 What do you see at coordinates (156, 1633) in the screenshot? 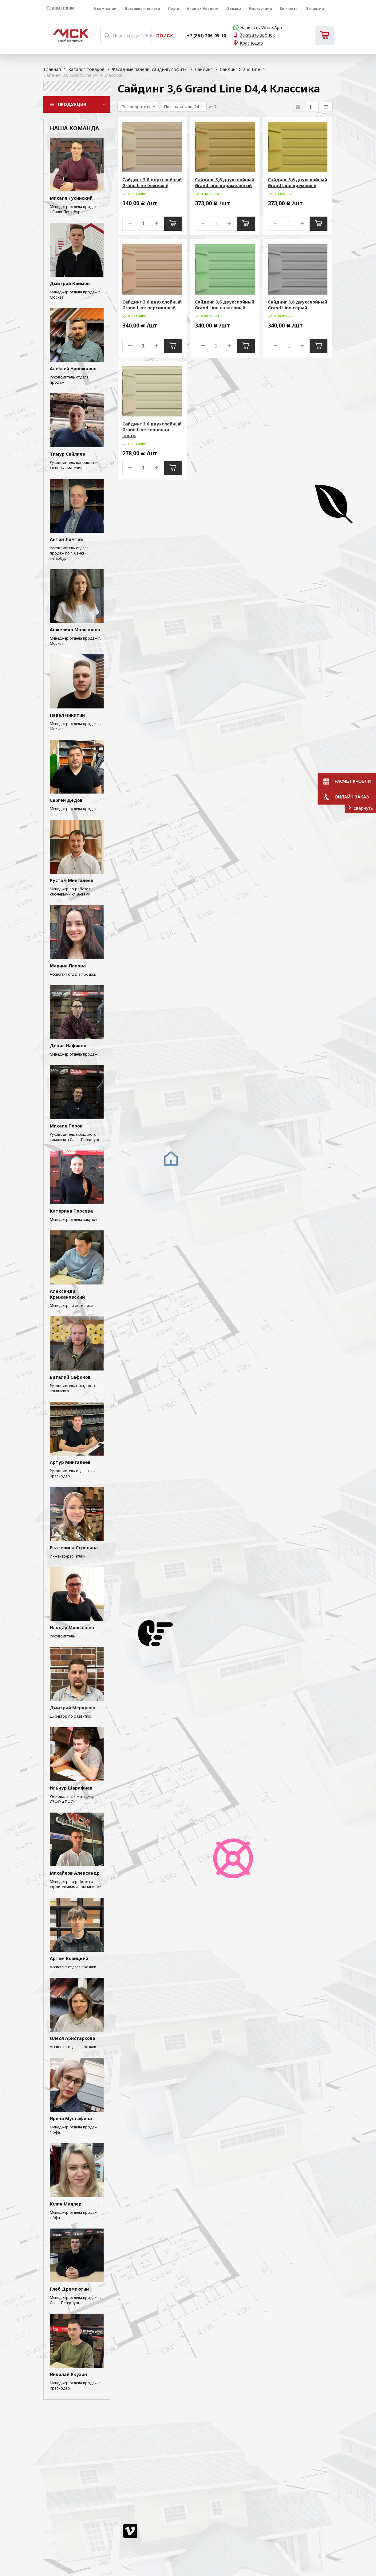
I see `indicates next step or continue forward` at bounding box center [156, 1633].